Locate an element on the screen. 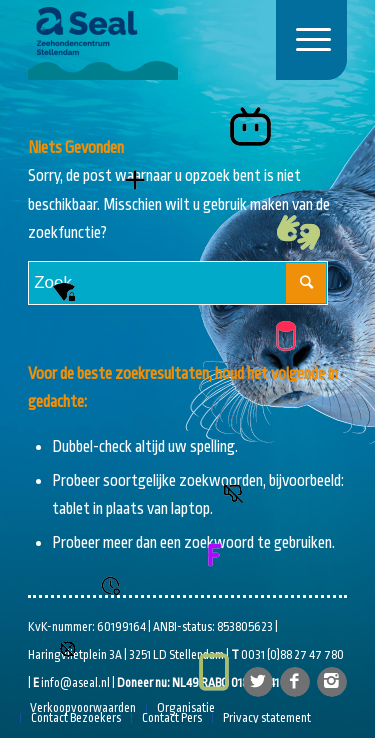  connected to a password-protected wifi network is located at coordinates (64, 292).